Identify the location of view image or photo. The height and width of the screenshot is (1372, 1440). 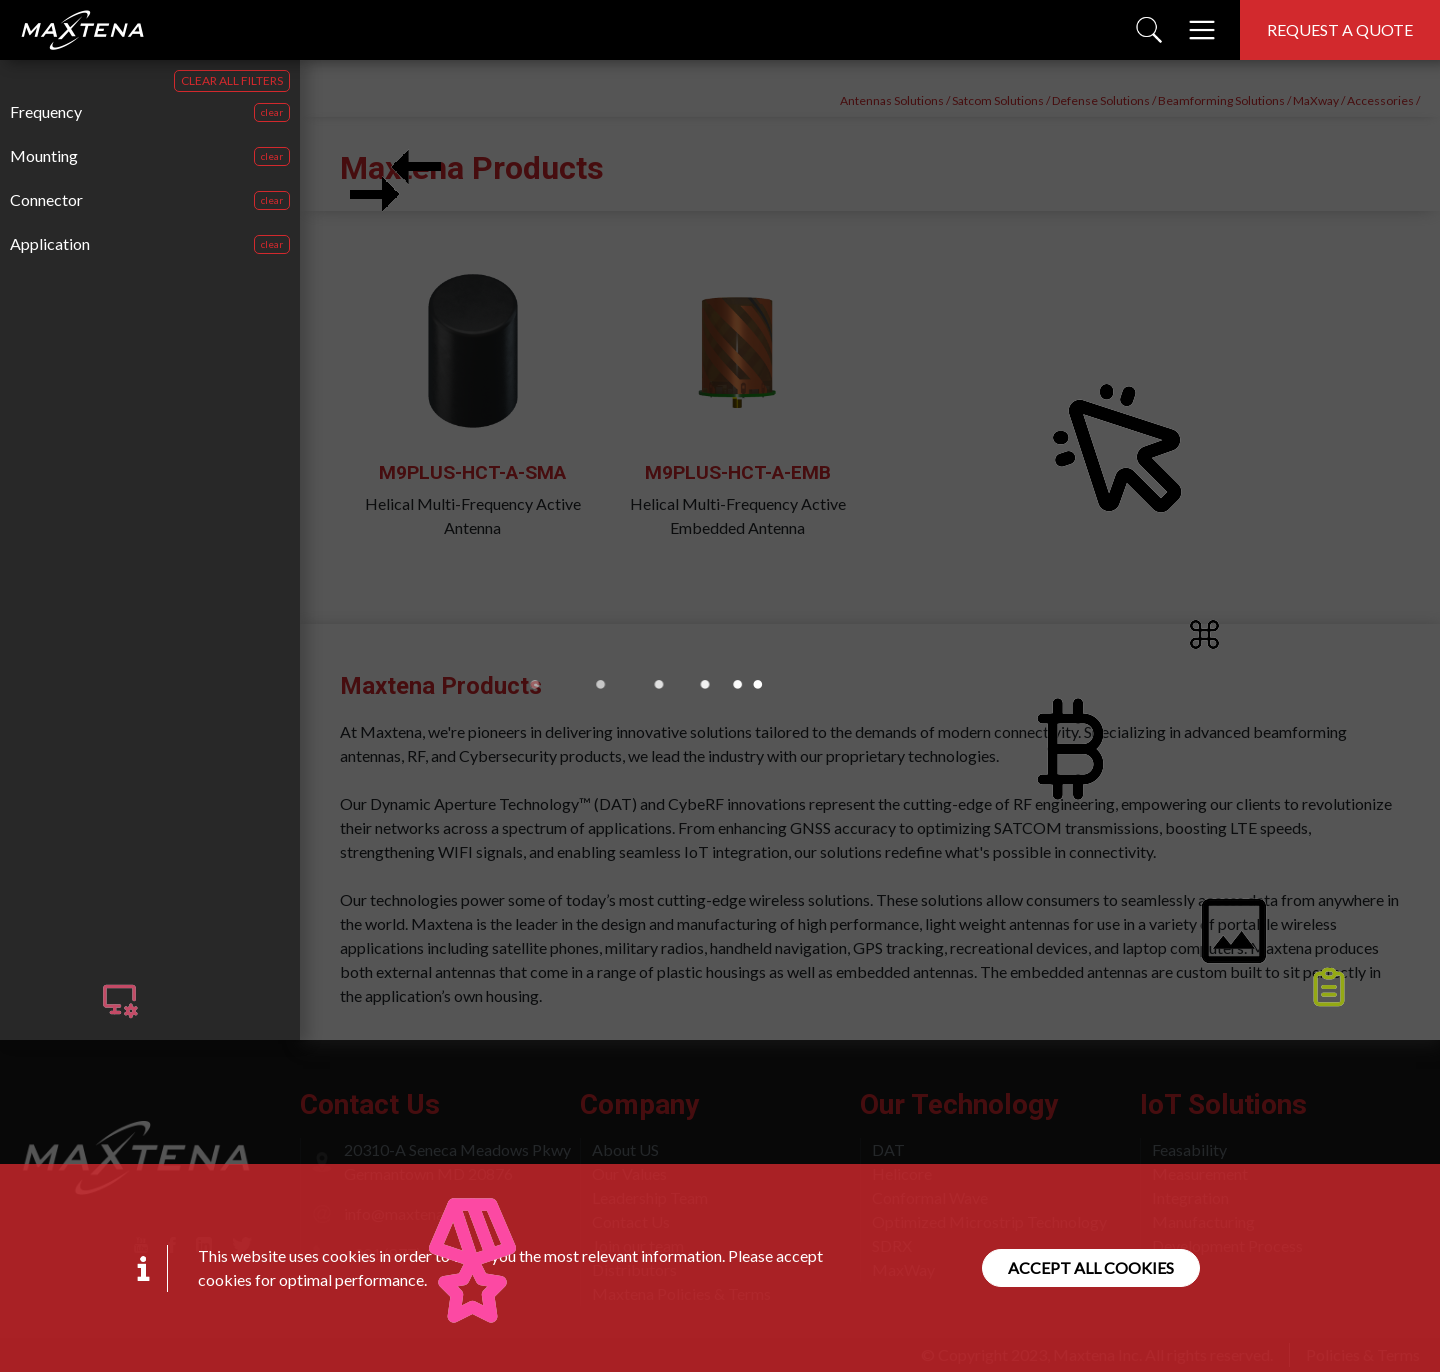
(1234, 931).